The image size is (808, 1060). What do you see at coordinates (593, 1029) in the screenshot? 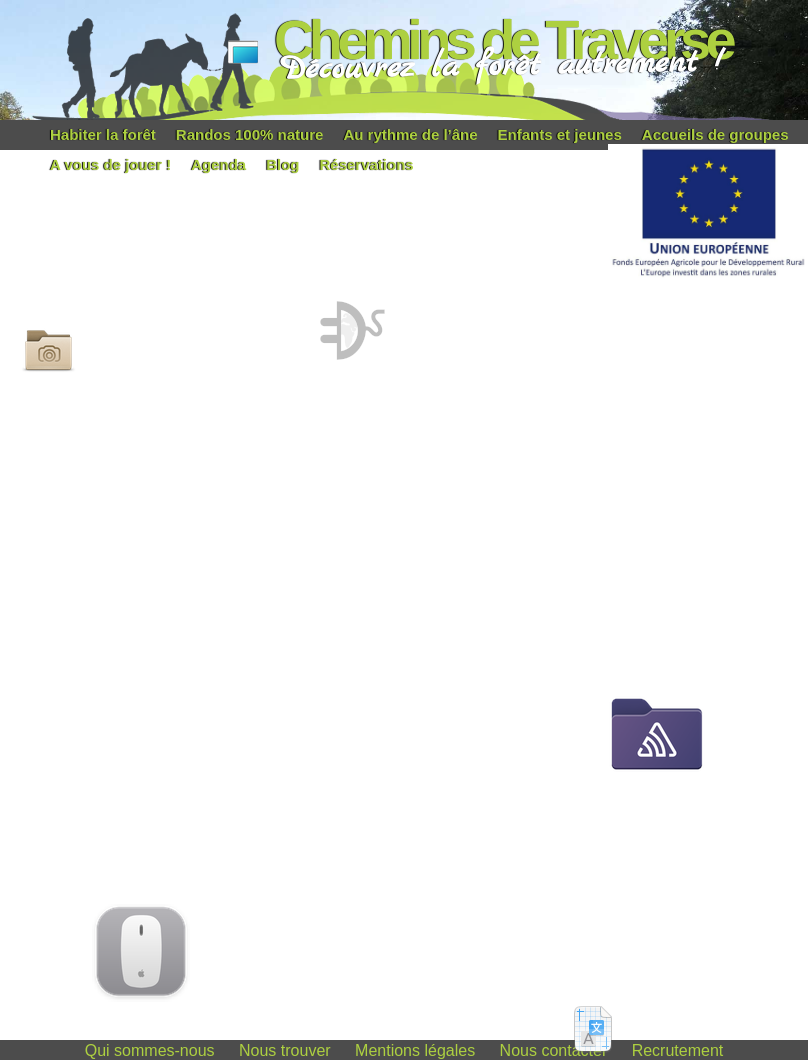
I see `a gettext translation template file (.pot)` at bounding box center [593, 1029].